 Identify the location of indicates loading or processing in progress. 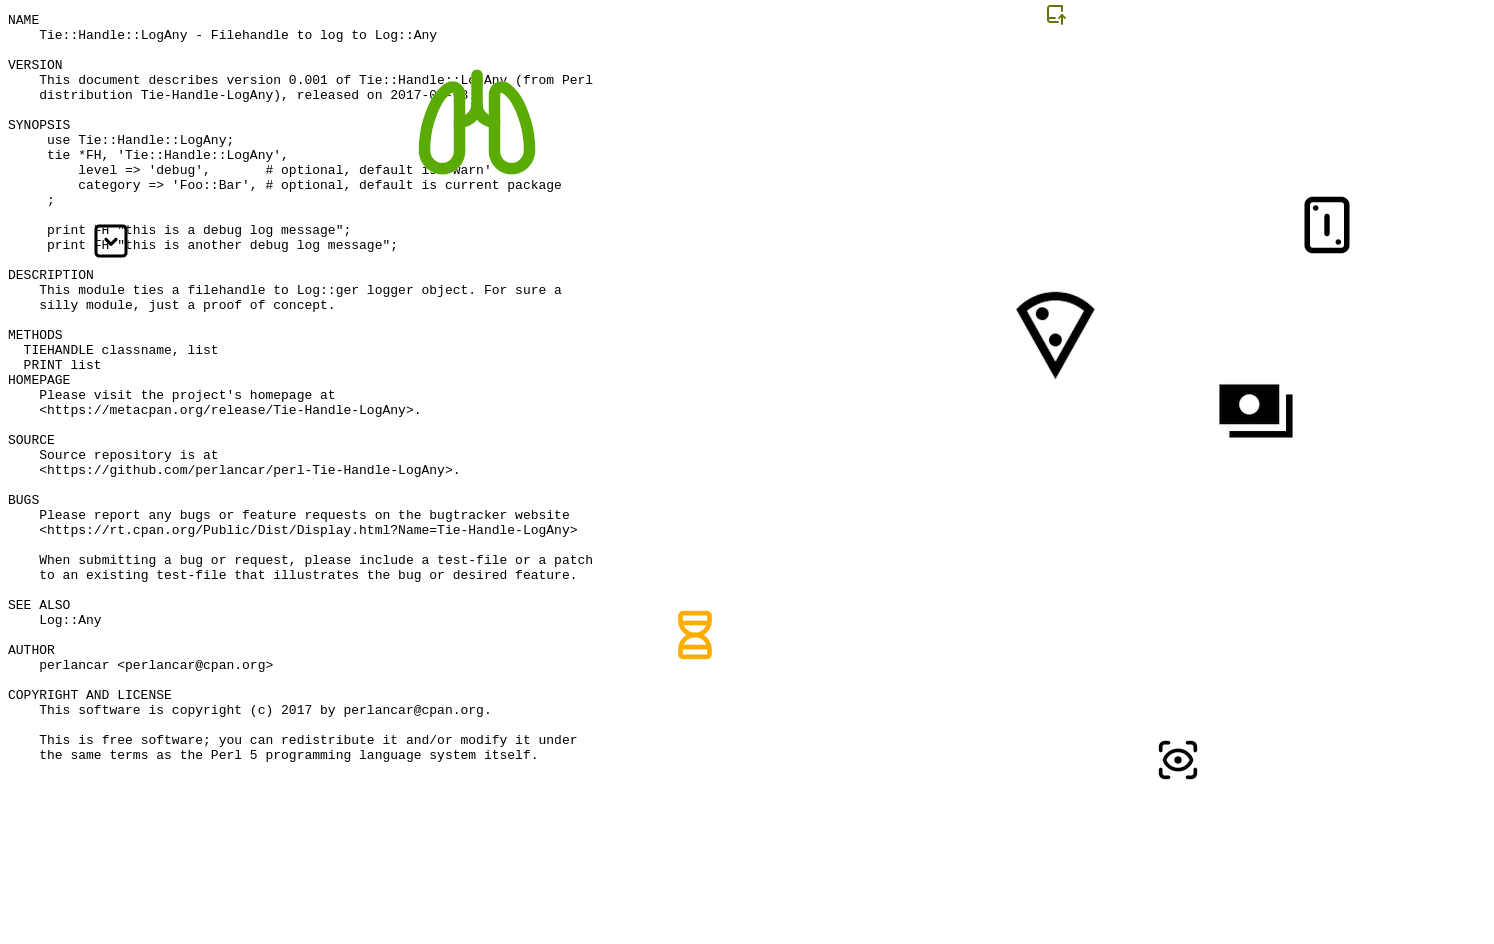
(695, 635).